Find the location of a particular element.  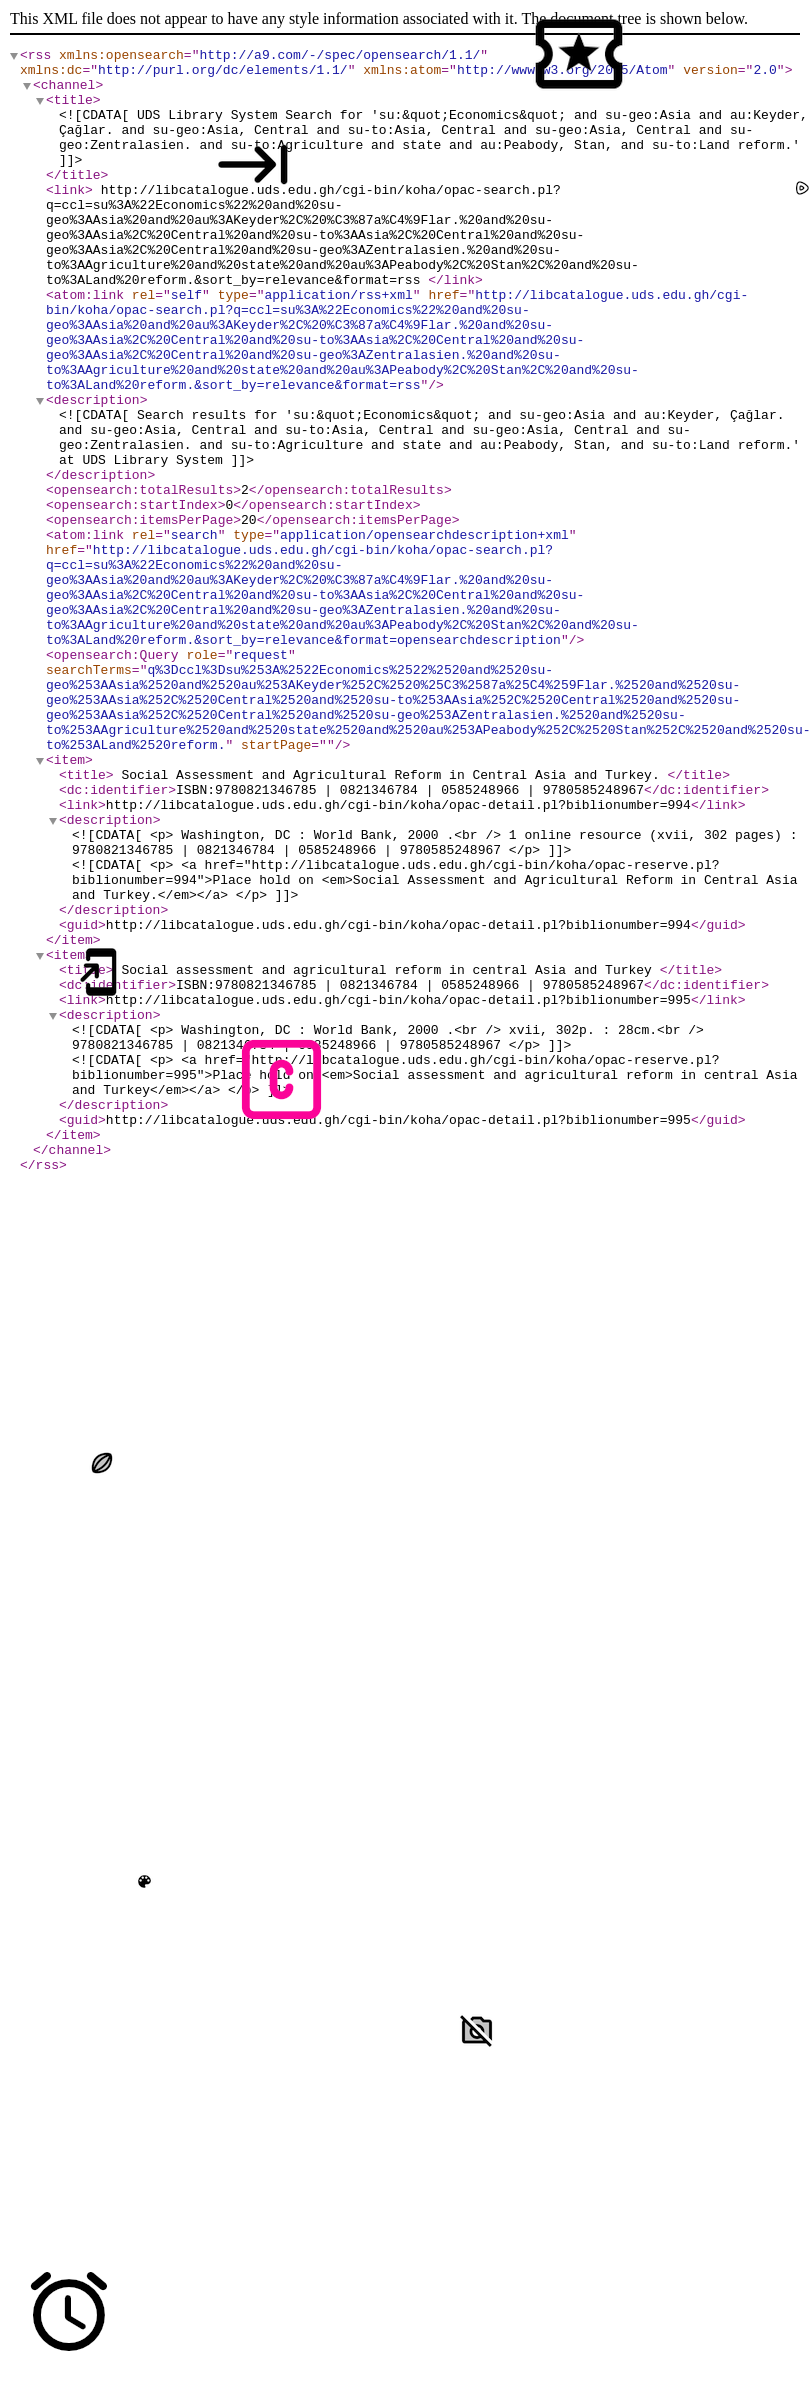

access rugby sports content or scores is located at coordinates (102, 1463).